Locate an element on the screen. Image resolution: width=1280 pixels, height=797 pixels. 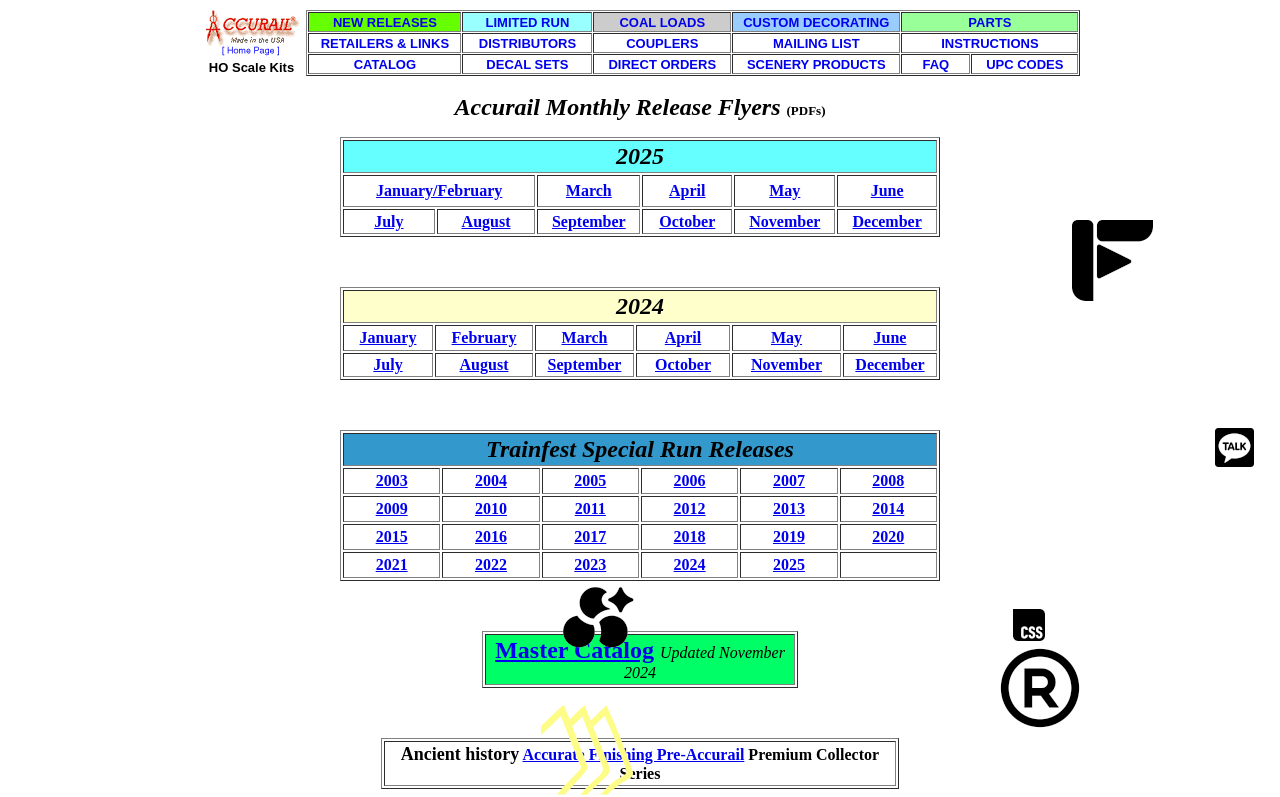
open wikibooks website or app is located at coordinates (587, 750).